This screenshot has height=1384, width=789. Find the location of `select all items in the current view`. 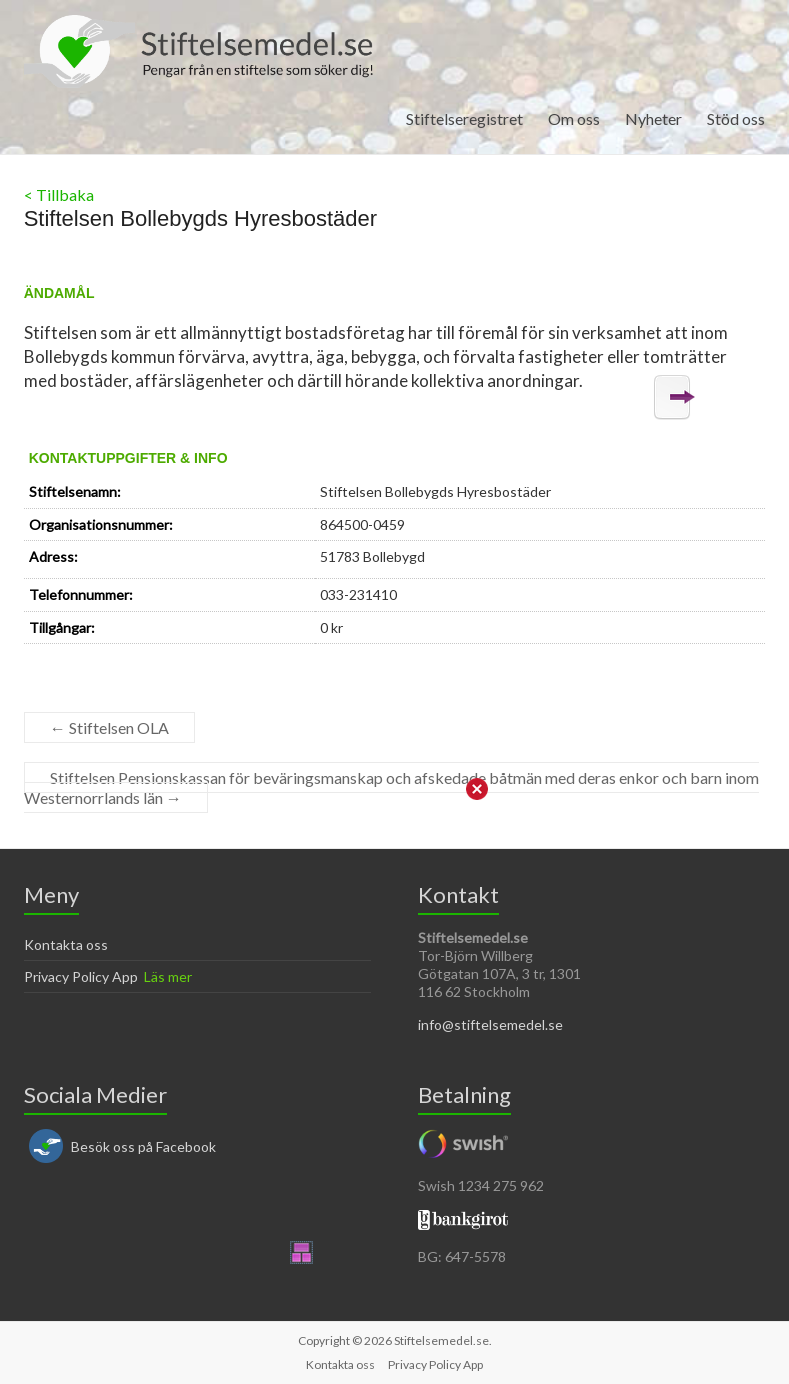

select all items in the current view is located at coordinates (301, 1252).